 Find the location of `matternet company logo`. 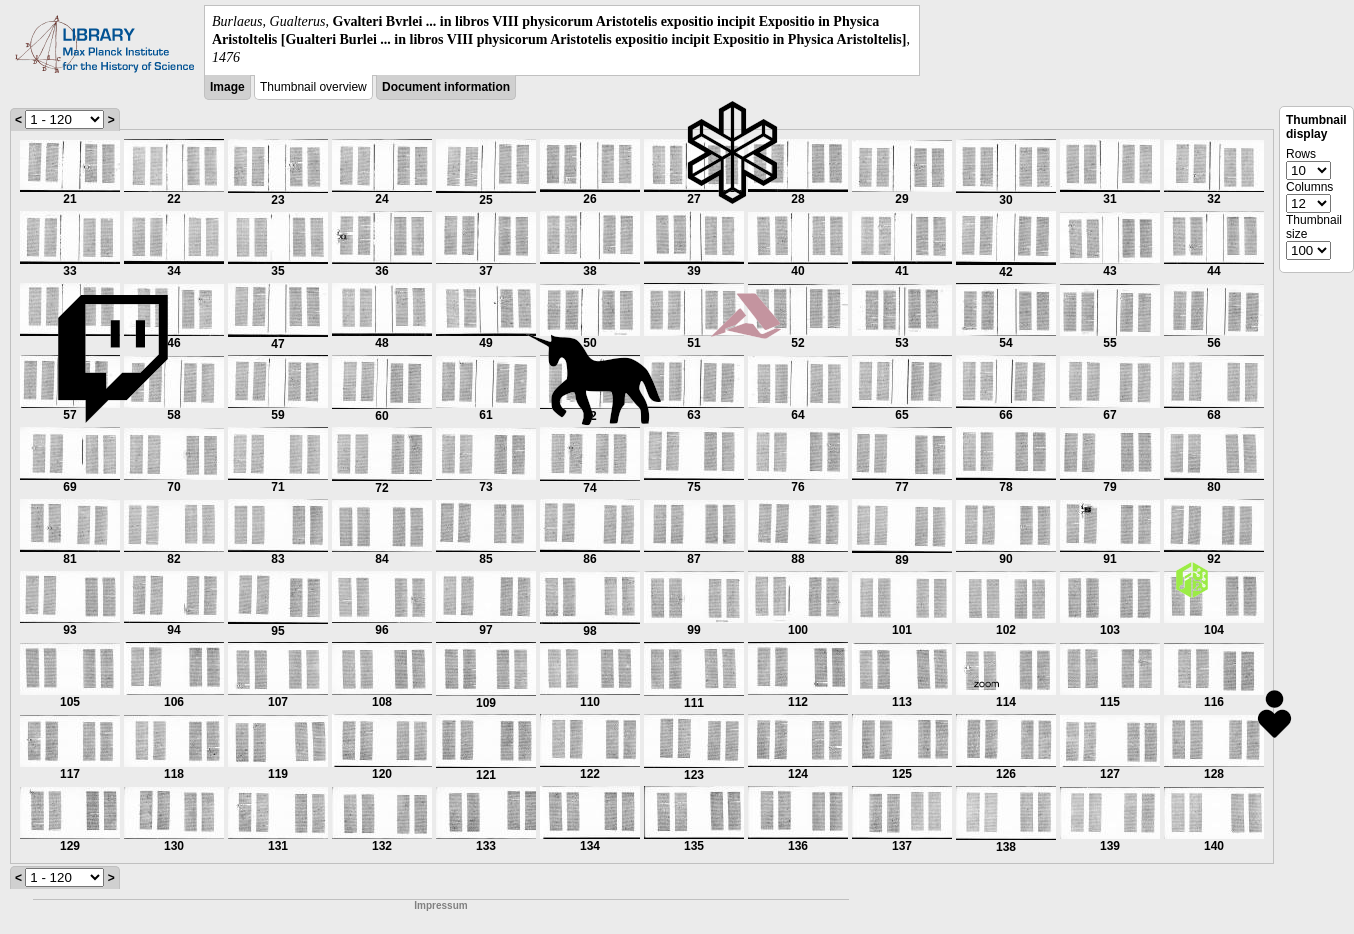

matternet company logo is located at coordinates (732, 152).